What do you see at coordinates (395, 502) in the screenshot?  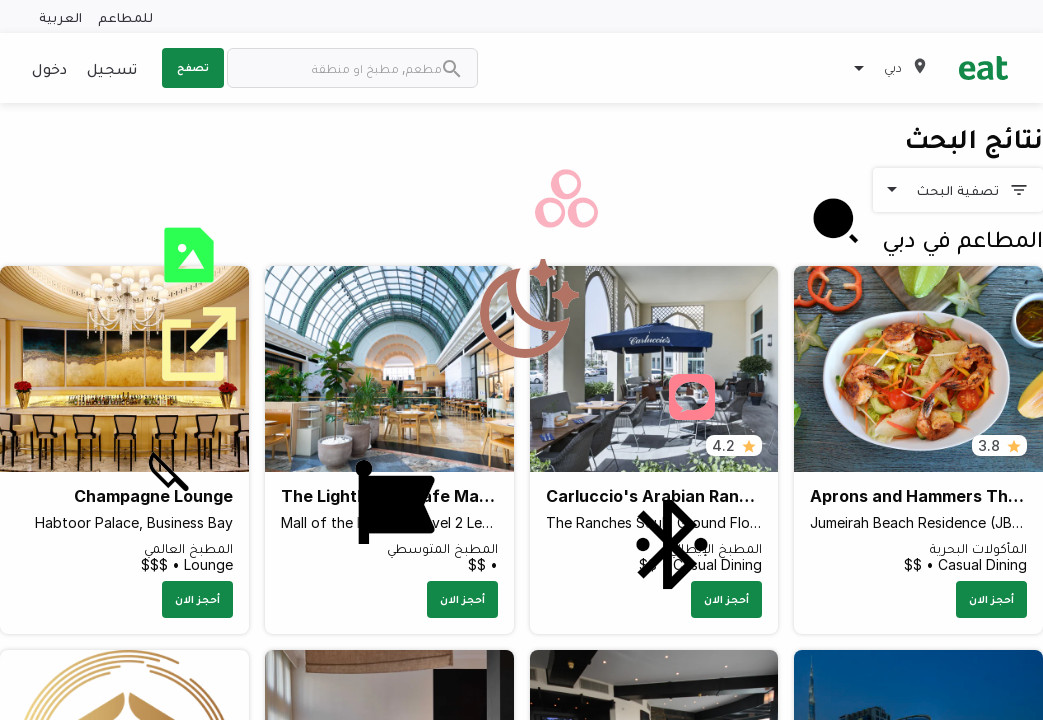 I see `font awesome brand logo` at bounding box center [395, 502].